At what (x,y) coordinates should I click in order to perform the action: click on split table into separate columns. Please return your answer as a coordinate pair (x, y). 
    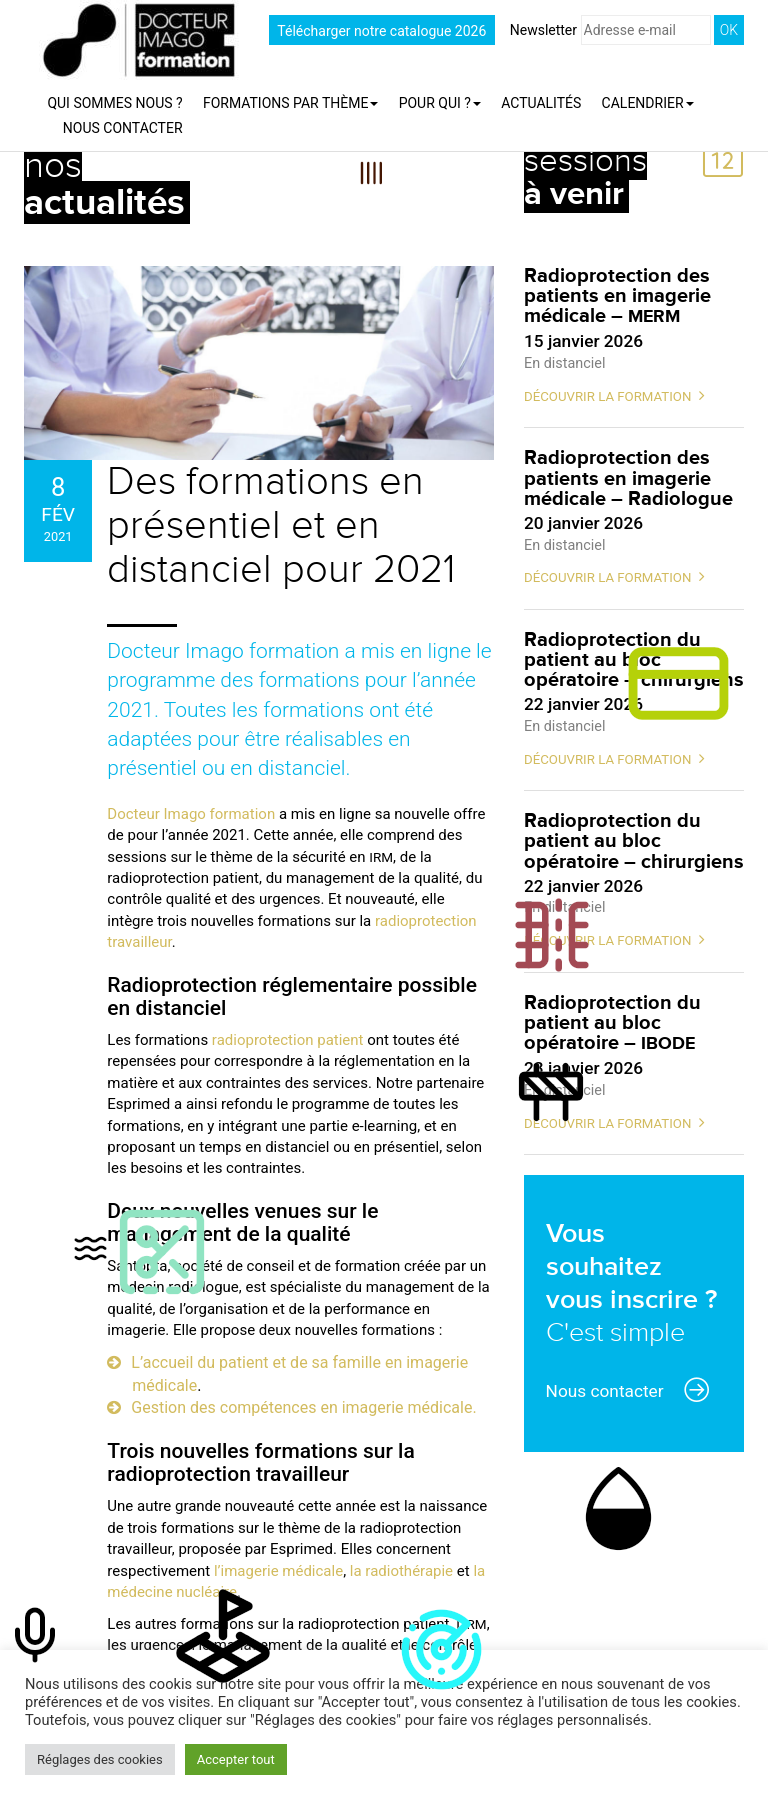
    Looking at the image, I should click on (552, 935).